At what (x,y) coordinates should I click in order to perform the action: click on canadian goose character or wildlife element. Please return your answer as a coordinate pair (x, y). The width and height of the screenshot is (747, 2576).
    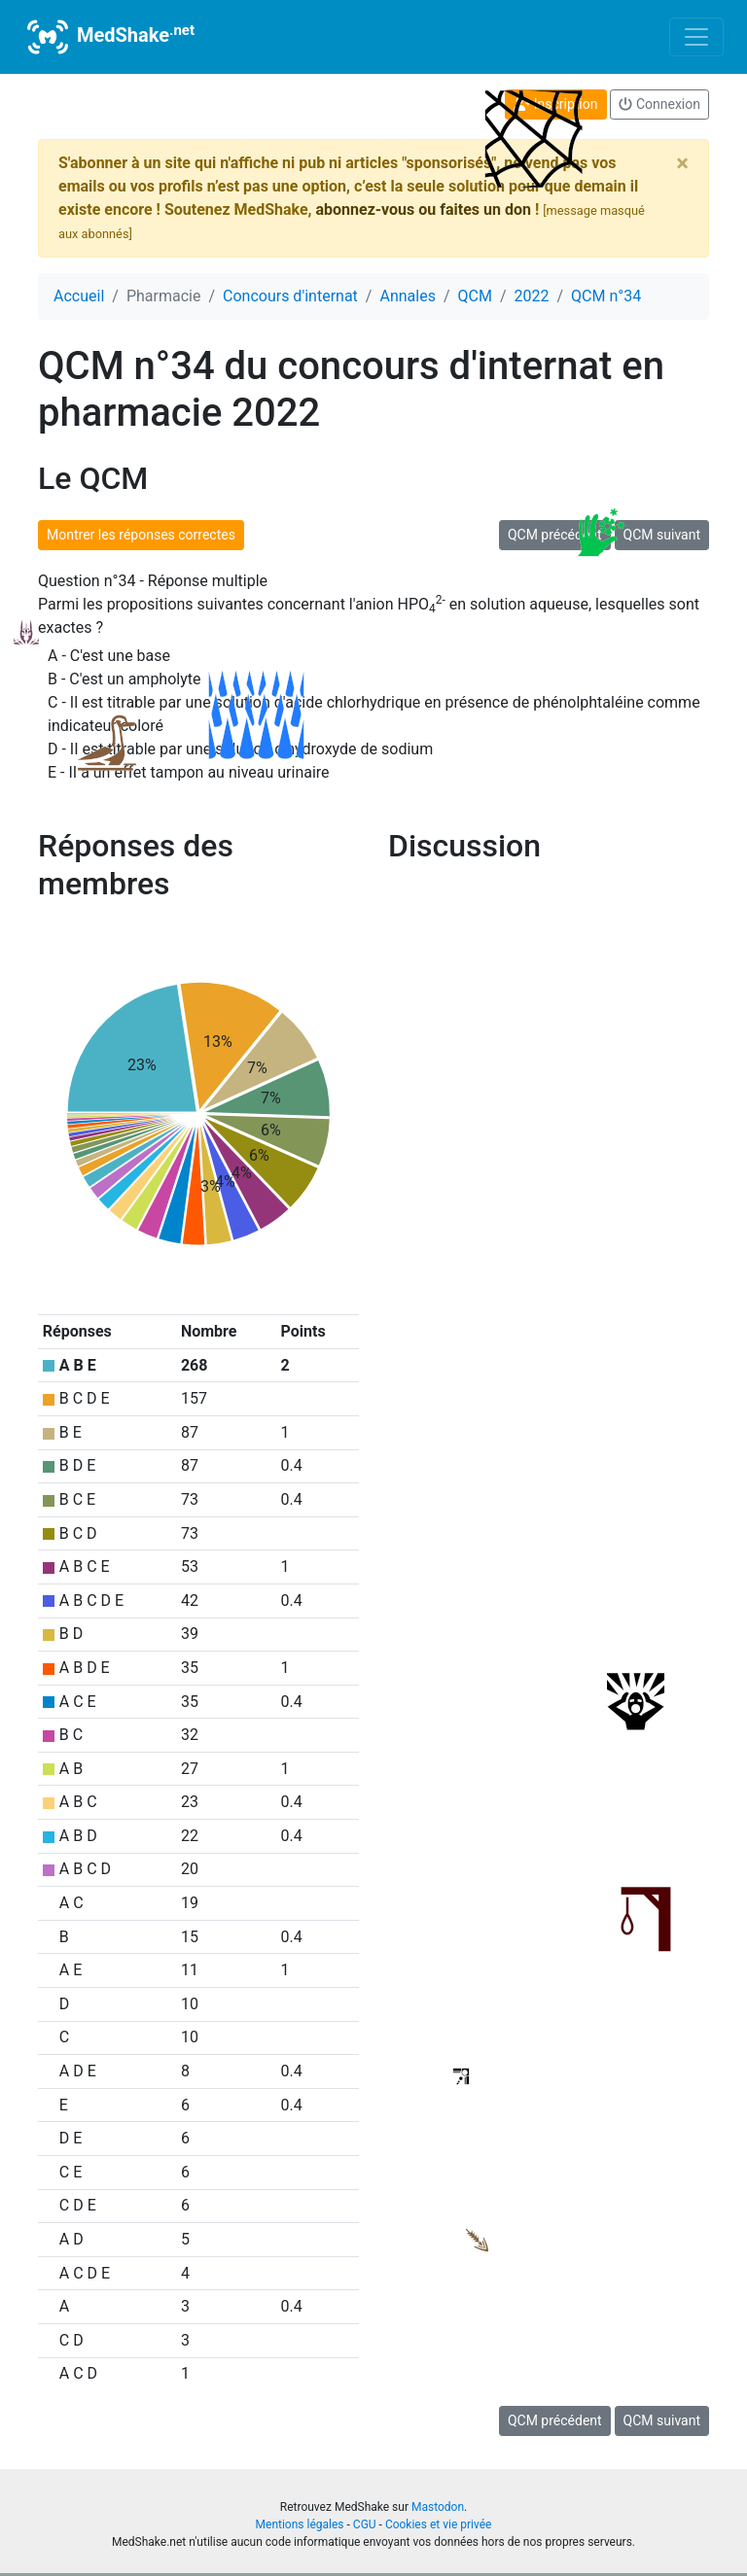
    Looking at the image, I should click on (106, 743).